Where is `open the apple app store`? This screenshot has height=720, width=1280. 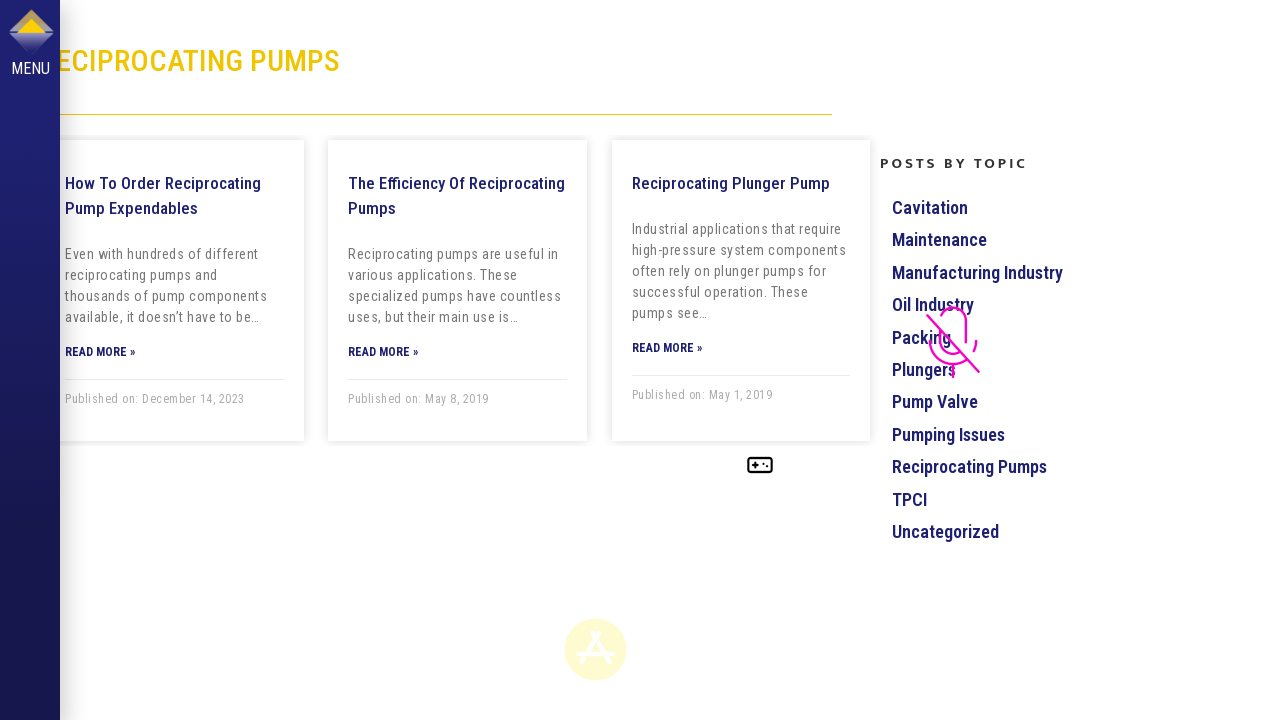 open the apple app store is located at coordinates (595, 649).